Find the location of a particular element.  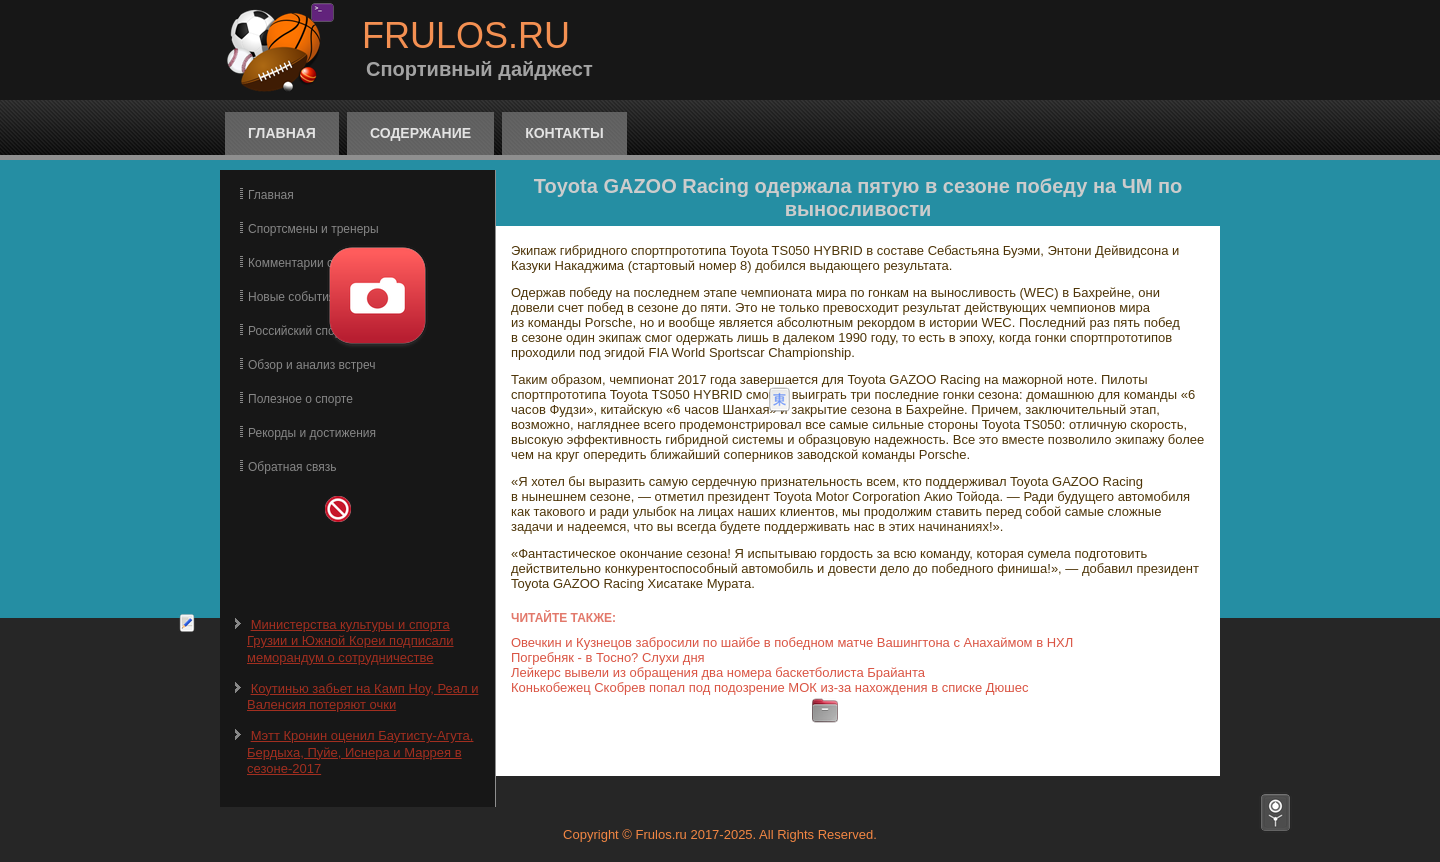

launch gnome mahjongg tile matching game is located at coordinates (779, 399).